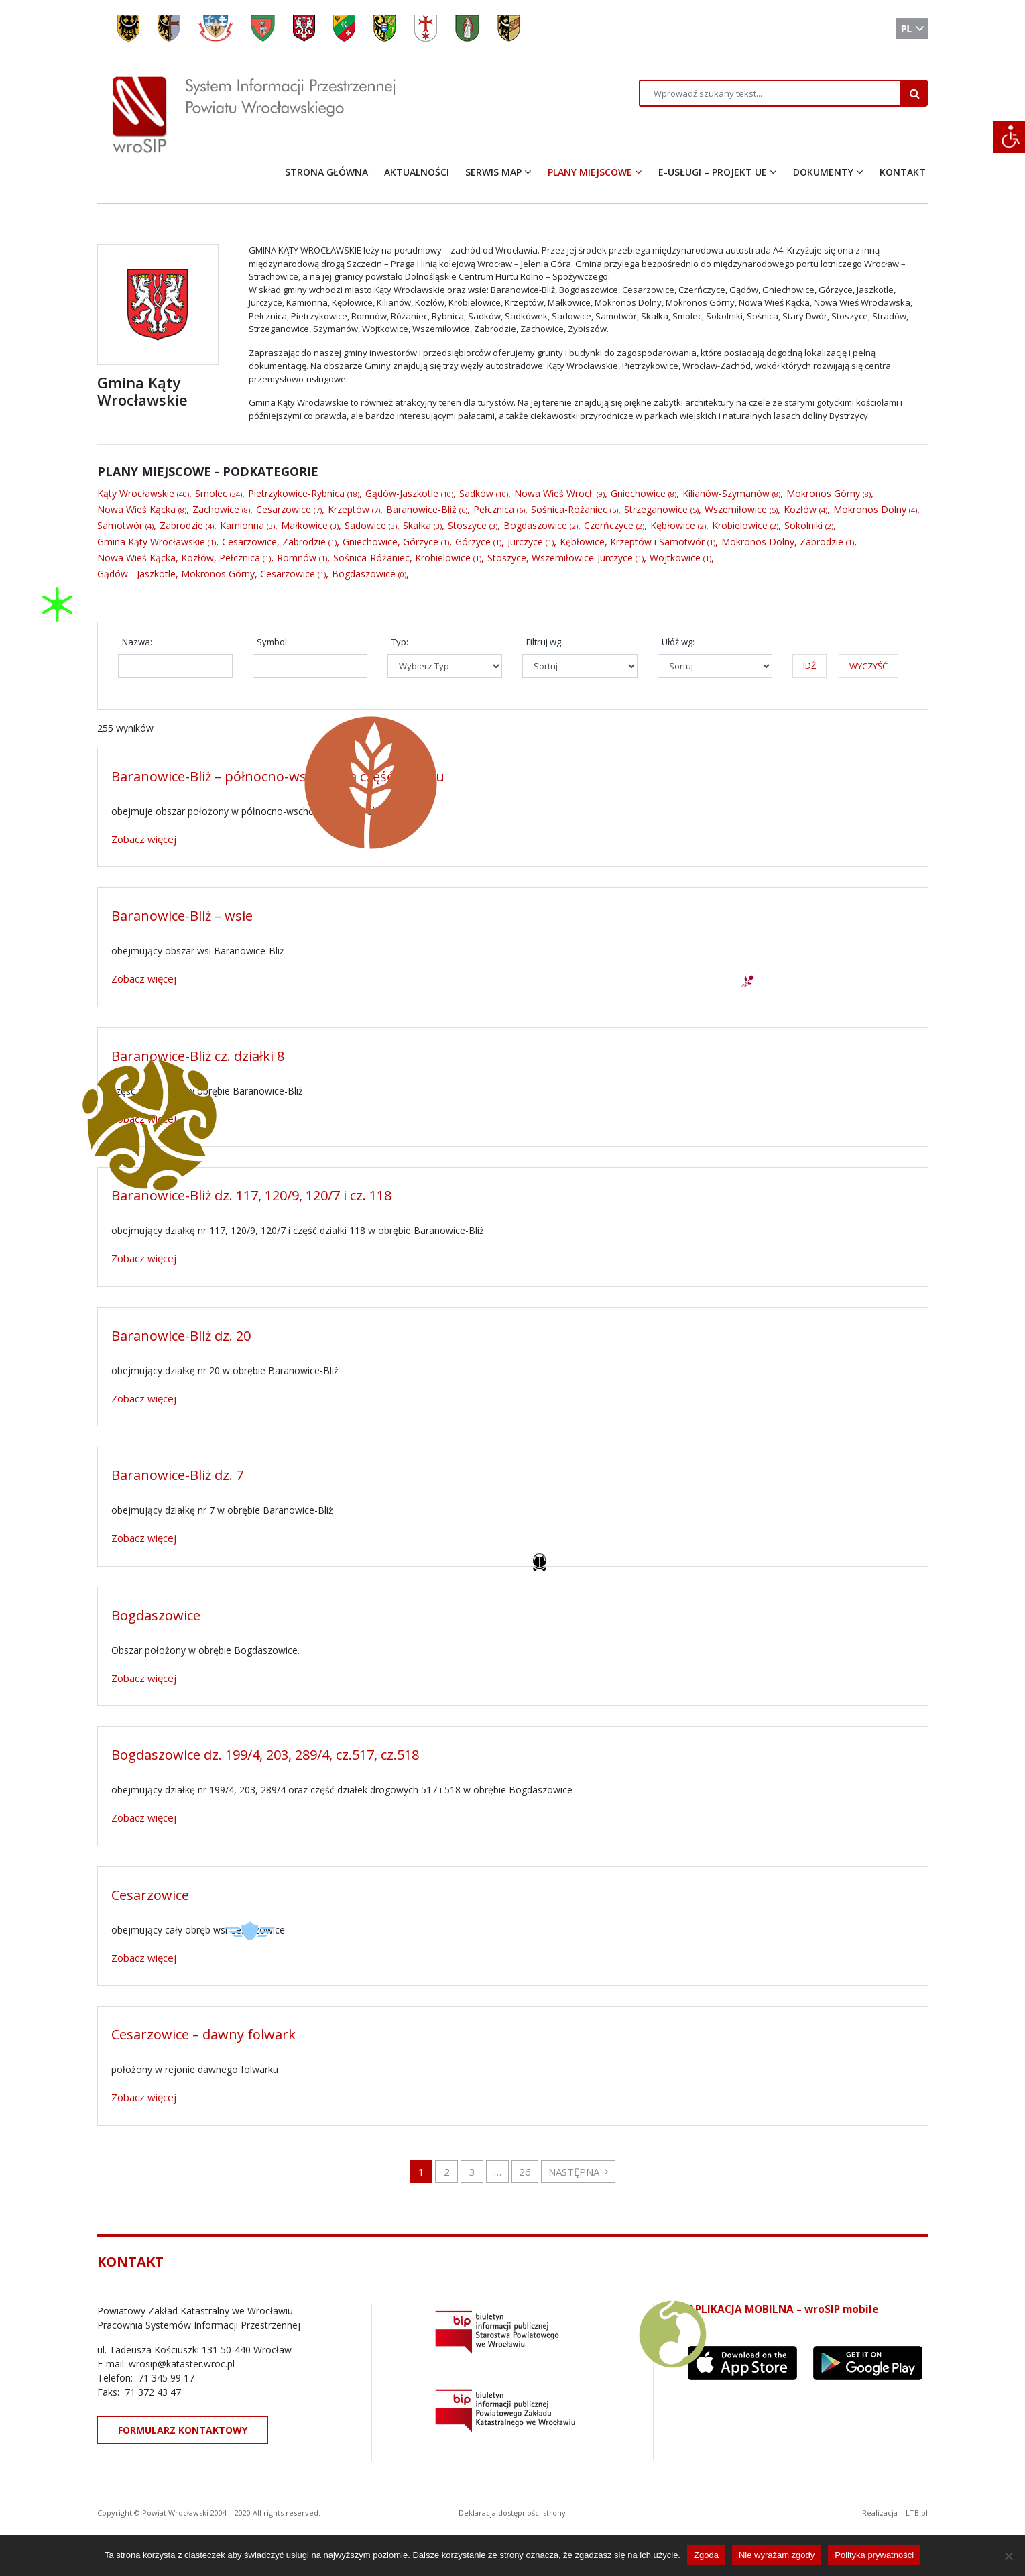 The image size is (1025, 2576). Describe the element at coordinates (539, 1562) in the screenshot. I see `equip armor or protective gear` at that location.